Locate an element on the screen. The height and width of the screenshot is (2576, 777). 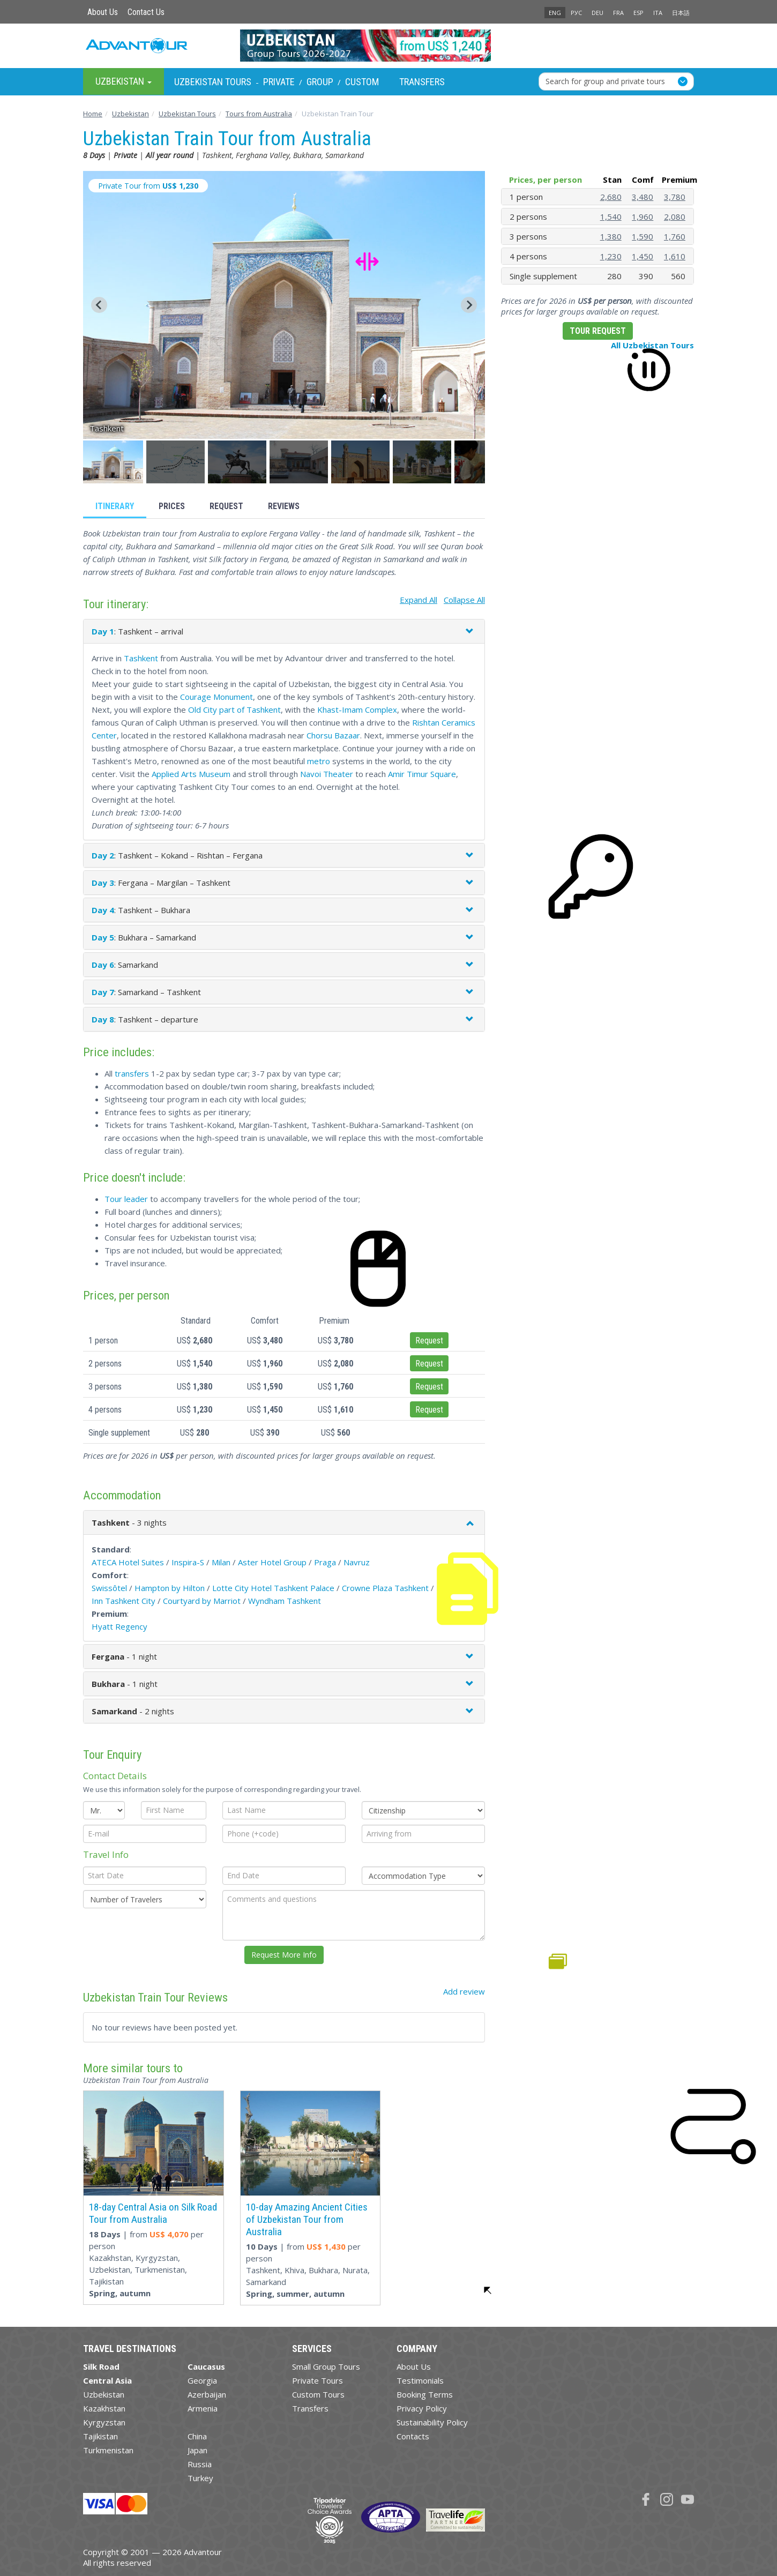
split view horizontally is located at coordinates (367, 262).